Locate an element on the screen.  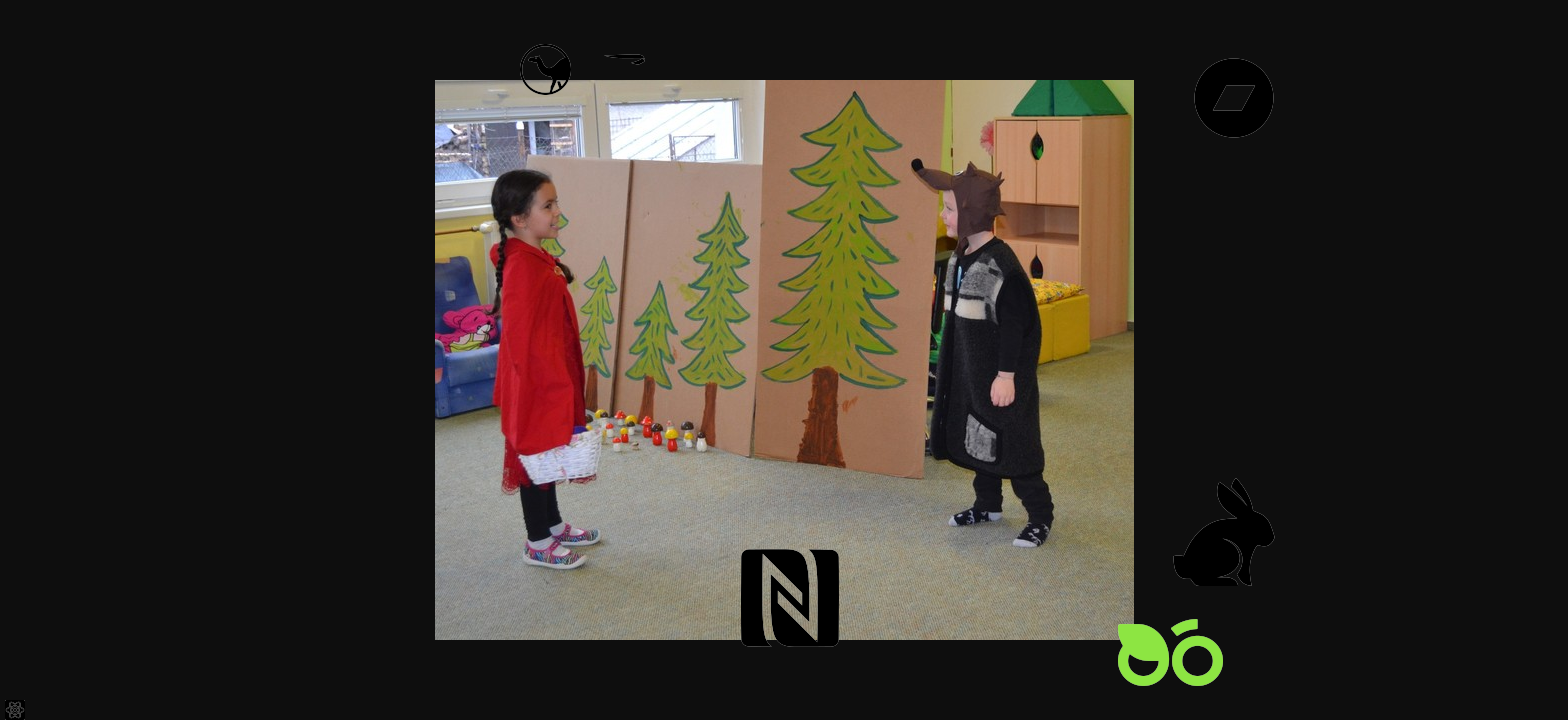
visit protondb website for linux gaming compatibility is located at coordinates (15, 710).